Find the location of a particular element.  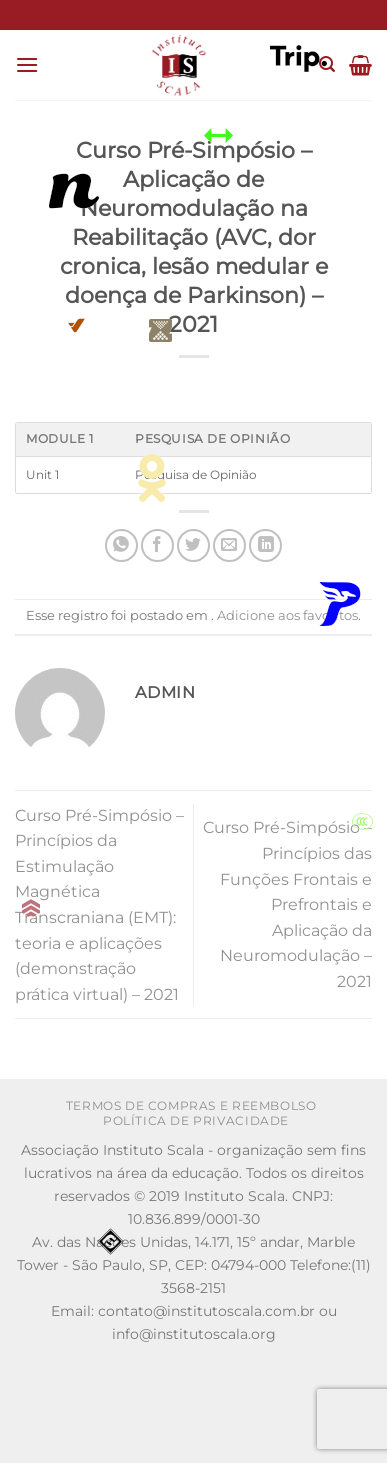

china compulsory certificate (CCC) mark indicating product compliance is located at coordinates (362, 821).